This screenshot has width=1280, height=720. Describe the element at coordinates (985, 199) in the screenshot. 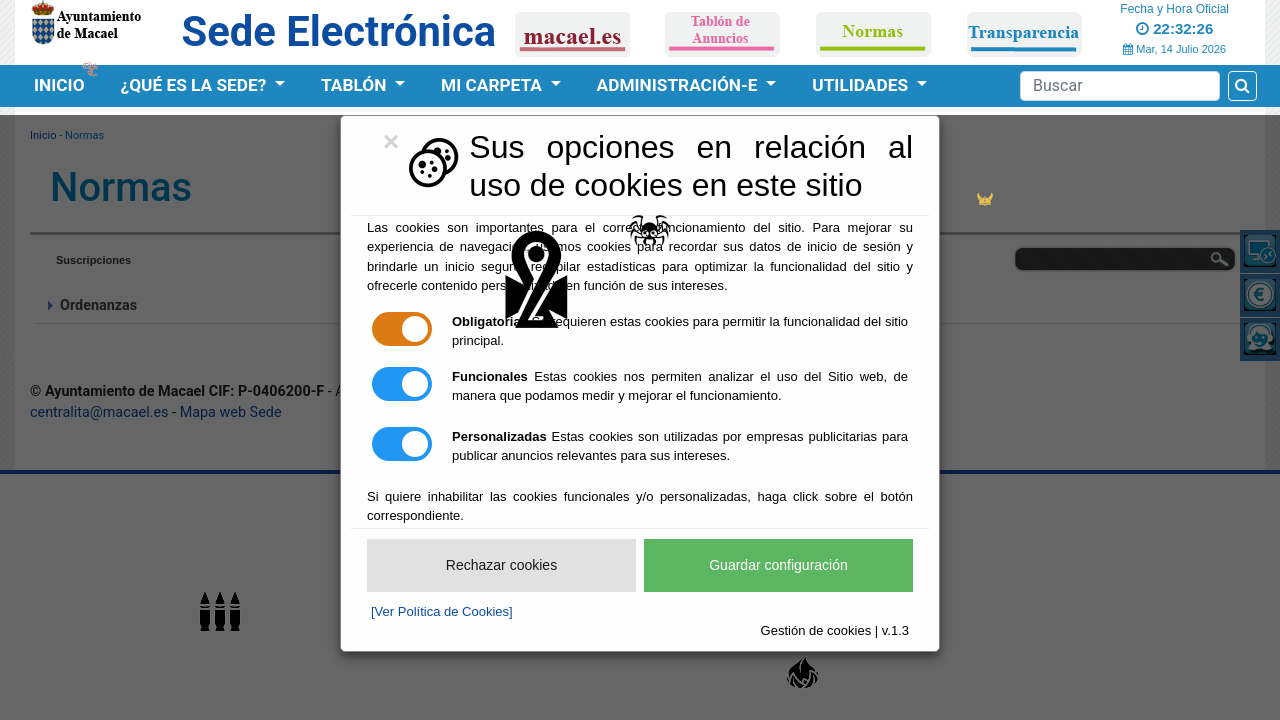

I see `select viking or norse character class` at that location.